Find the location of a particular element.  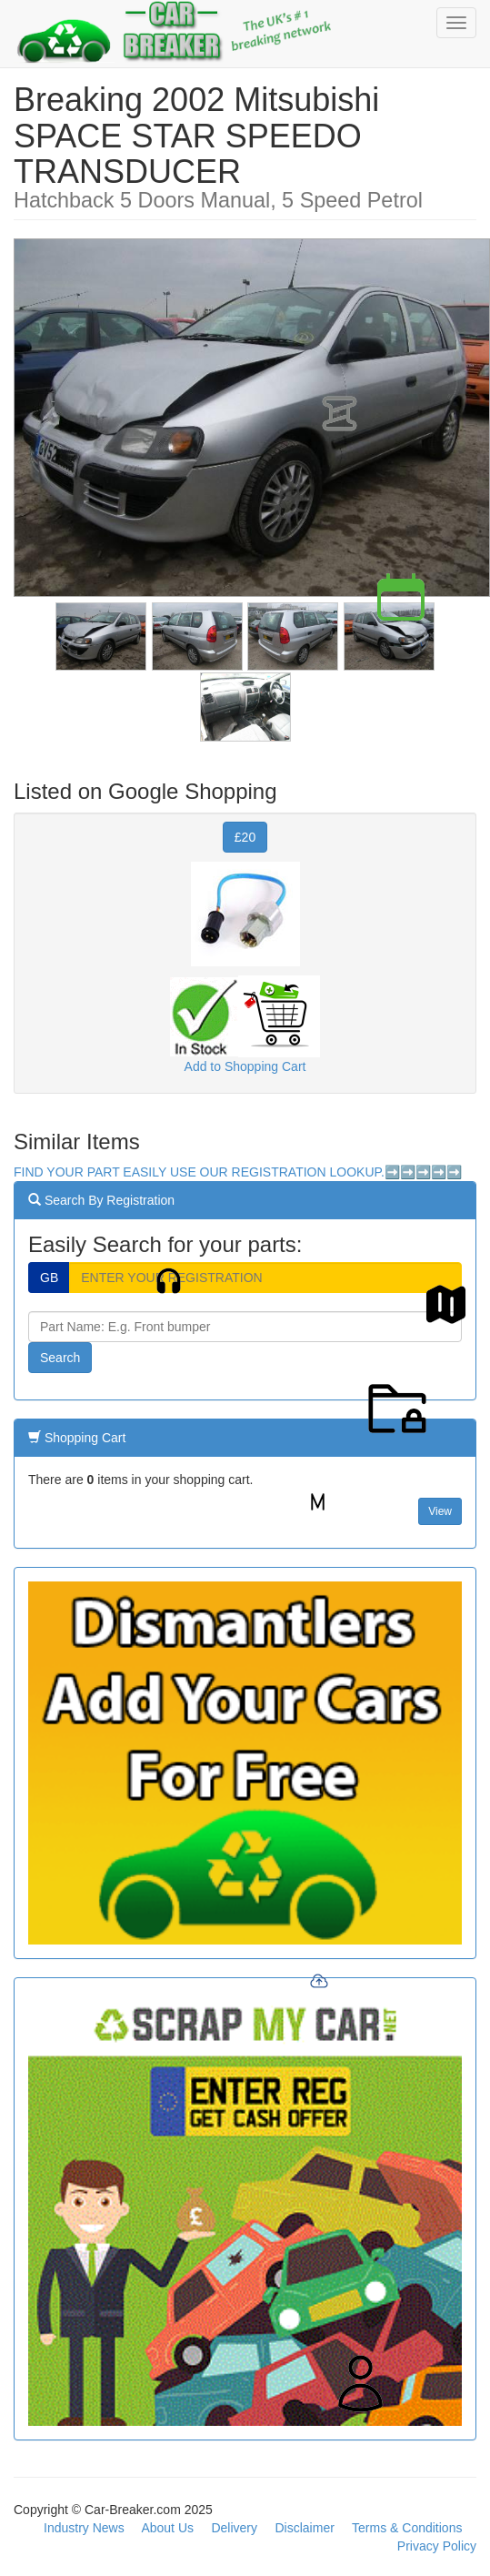

access a password-protected folder is located at coordinates (397, 1409).